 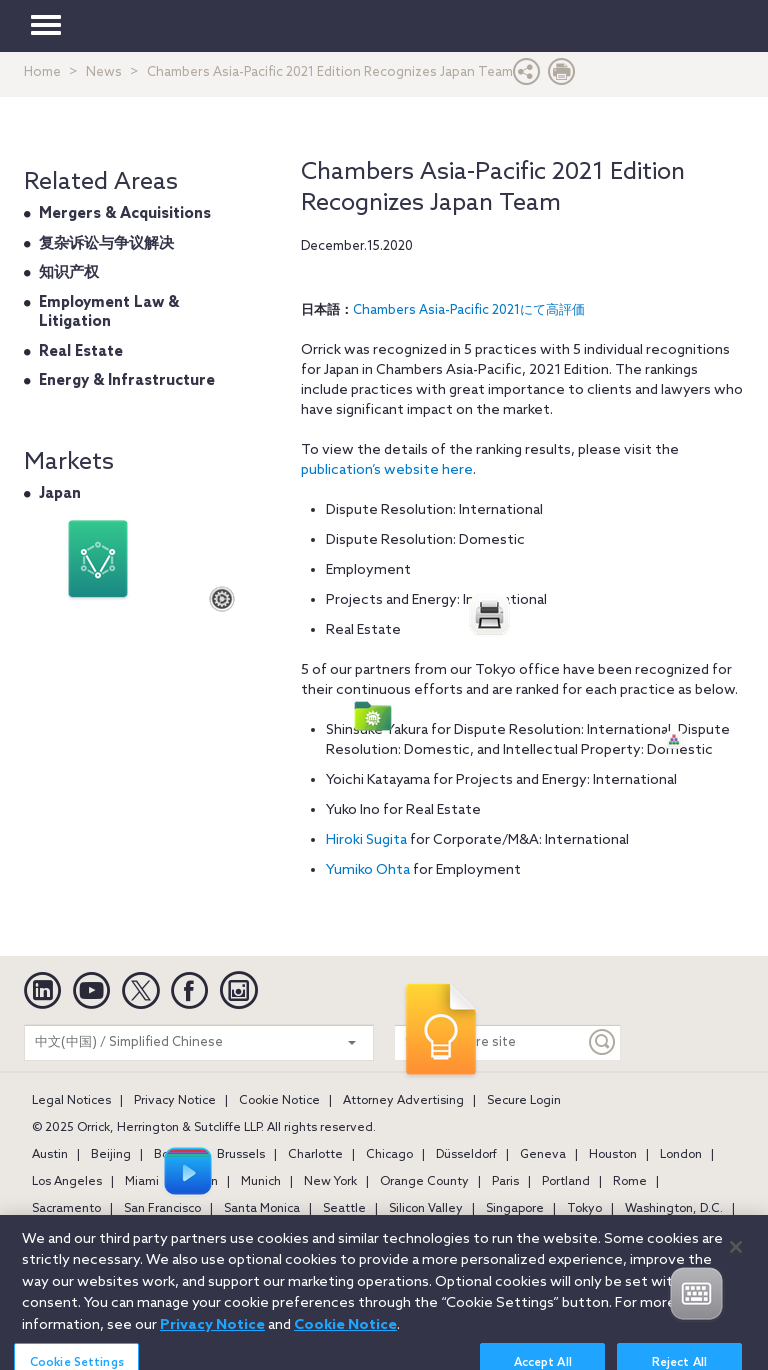 What do you see at coordinates (222, 599) in the screenshot?
I see `access system or application settings` at bounding box center [222, 599].